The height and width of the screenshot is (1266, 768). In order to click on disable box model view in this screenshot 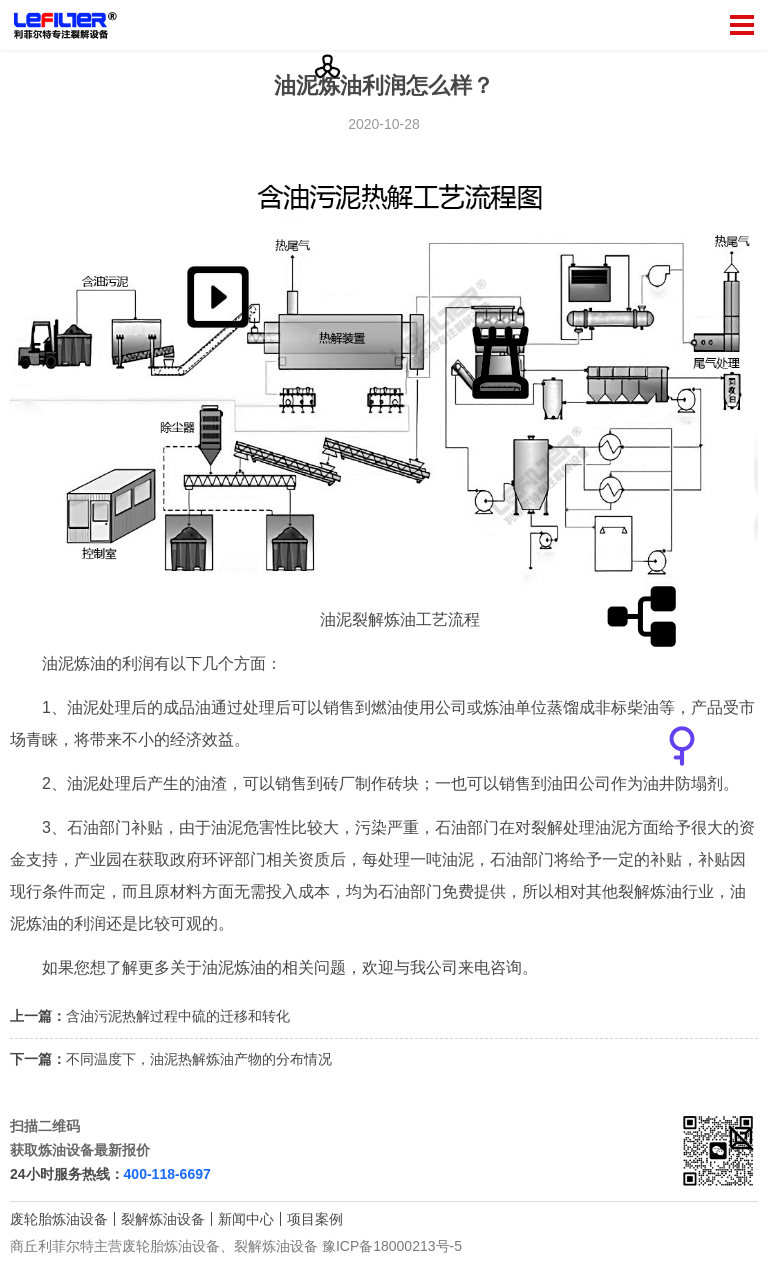, I will do `click(741, 1138)`.